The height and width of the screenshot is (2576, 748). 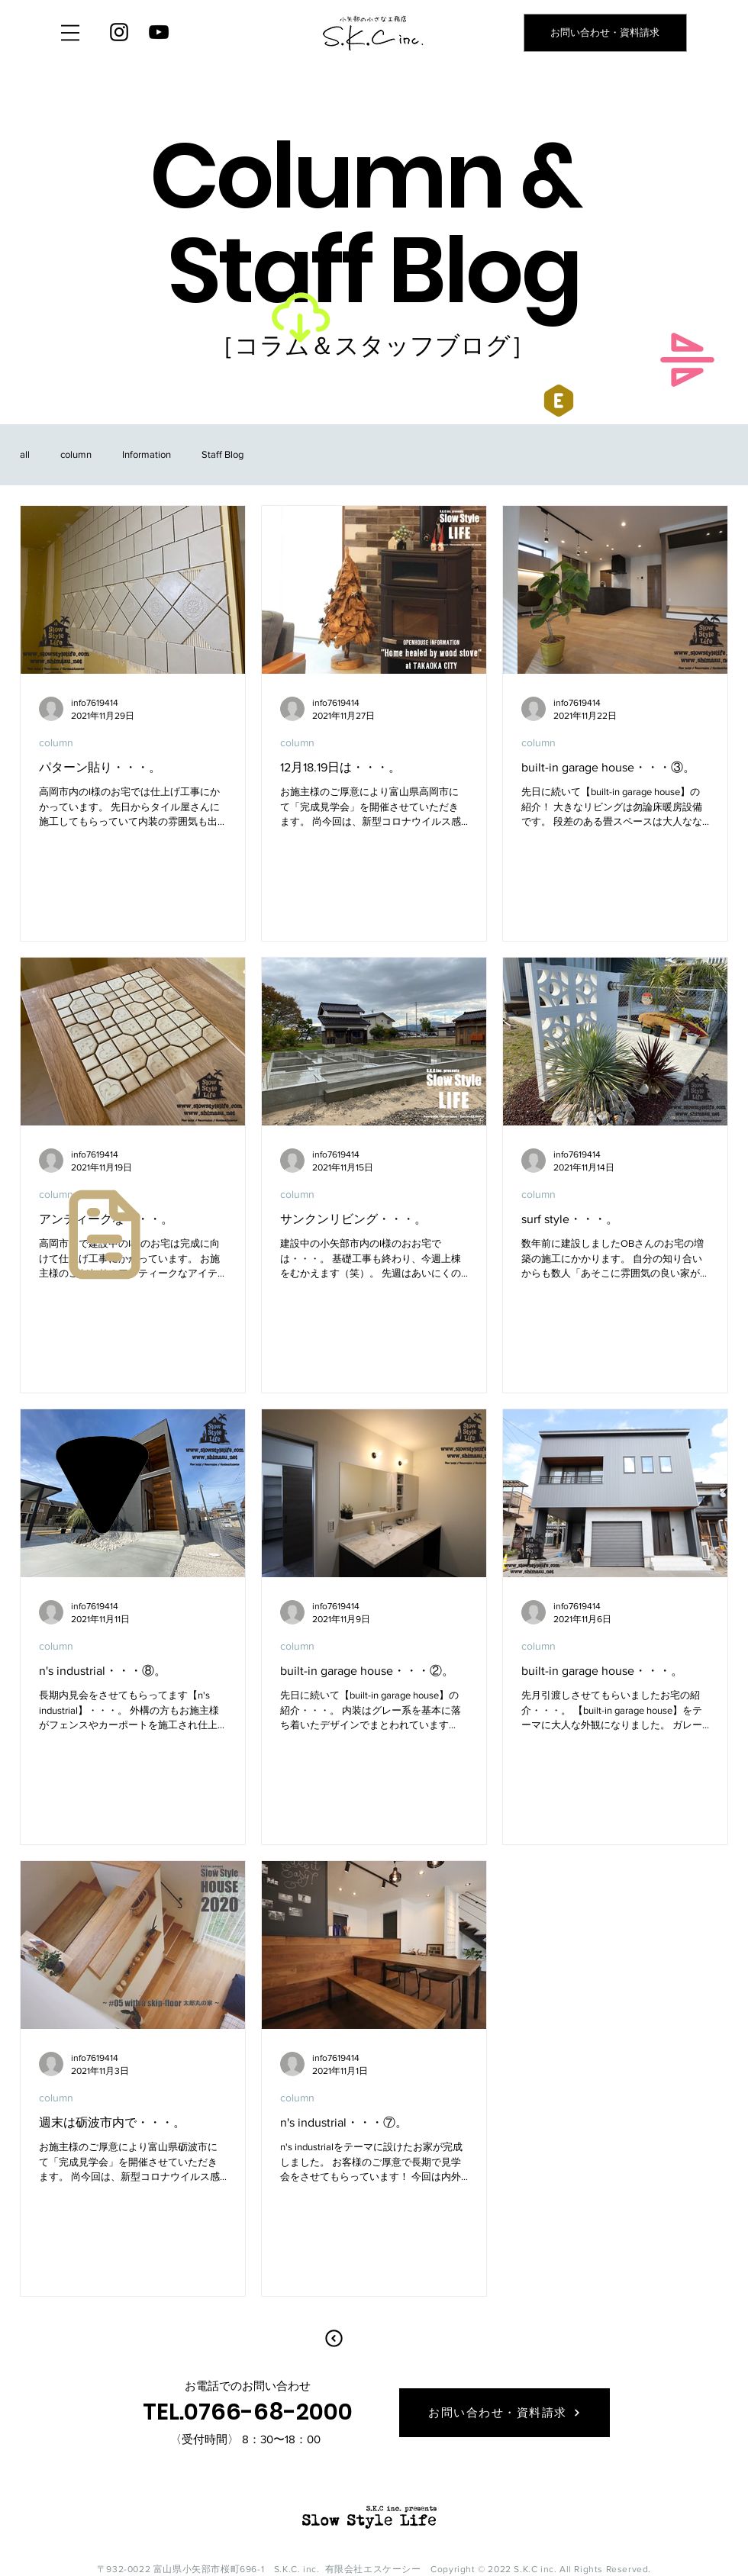 I want to click on go back to the previous screen, so click(x=334, y=2338).